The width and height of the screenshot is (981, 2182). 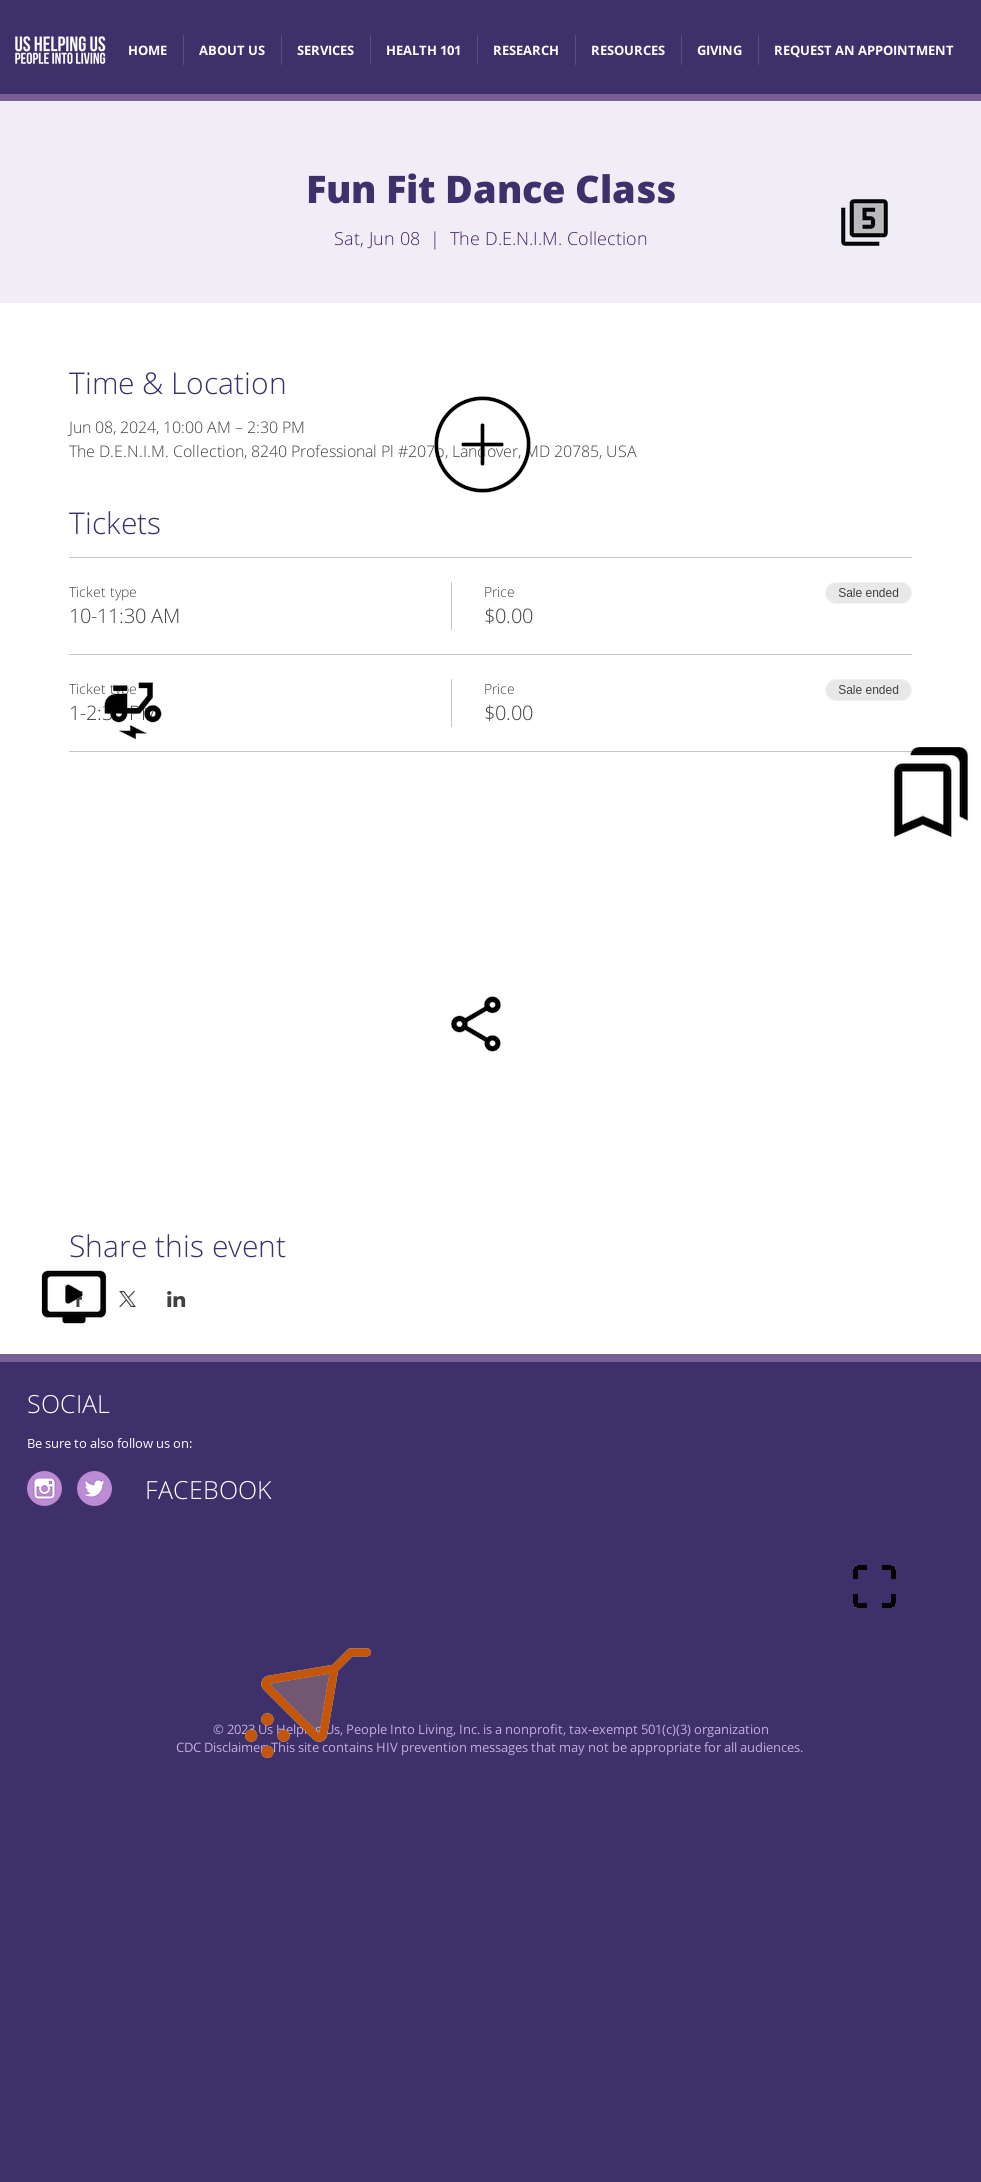 What do you see at coordinates (482, 444) in the screenshot?
I see `add a new item` at bounding box center [482, 444].